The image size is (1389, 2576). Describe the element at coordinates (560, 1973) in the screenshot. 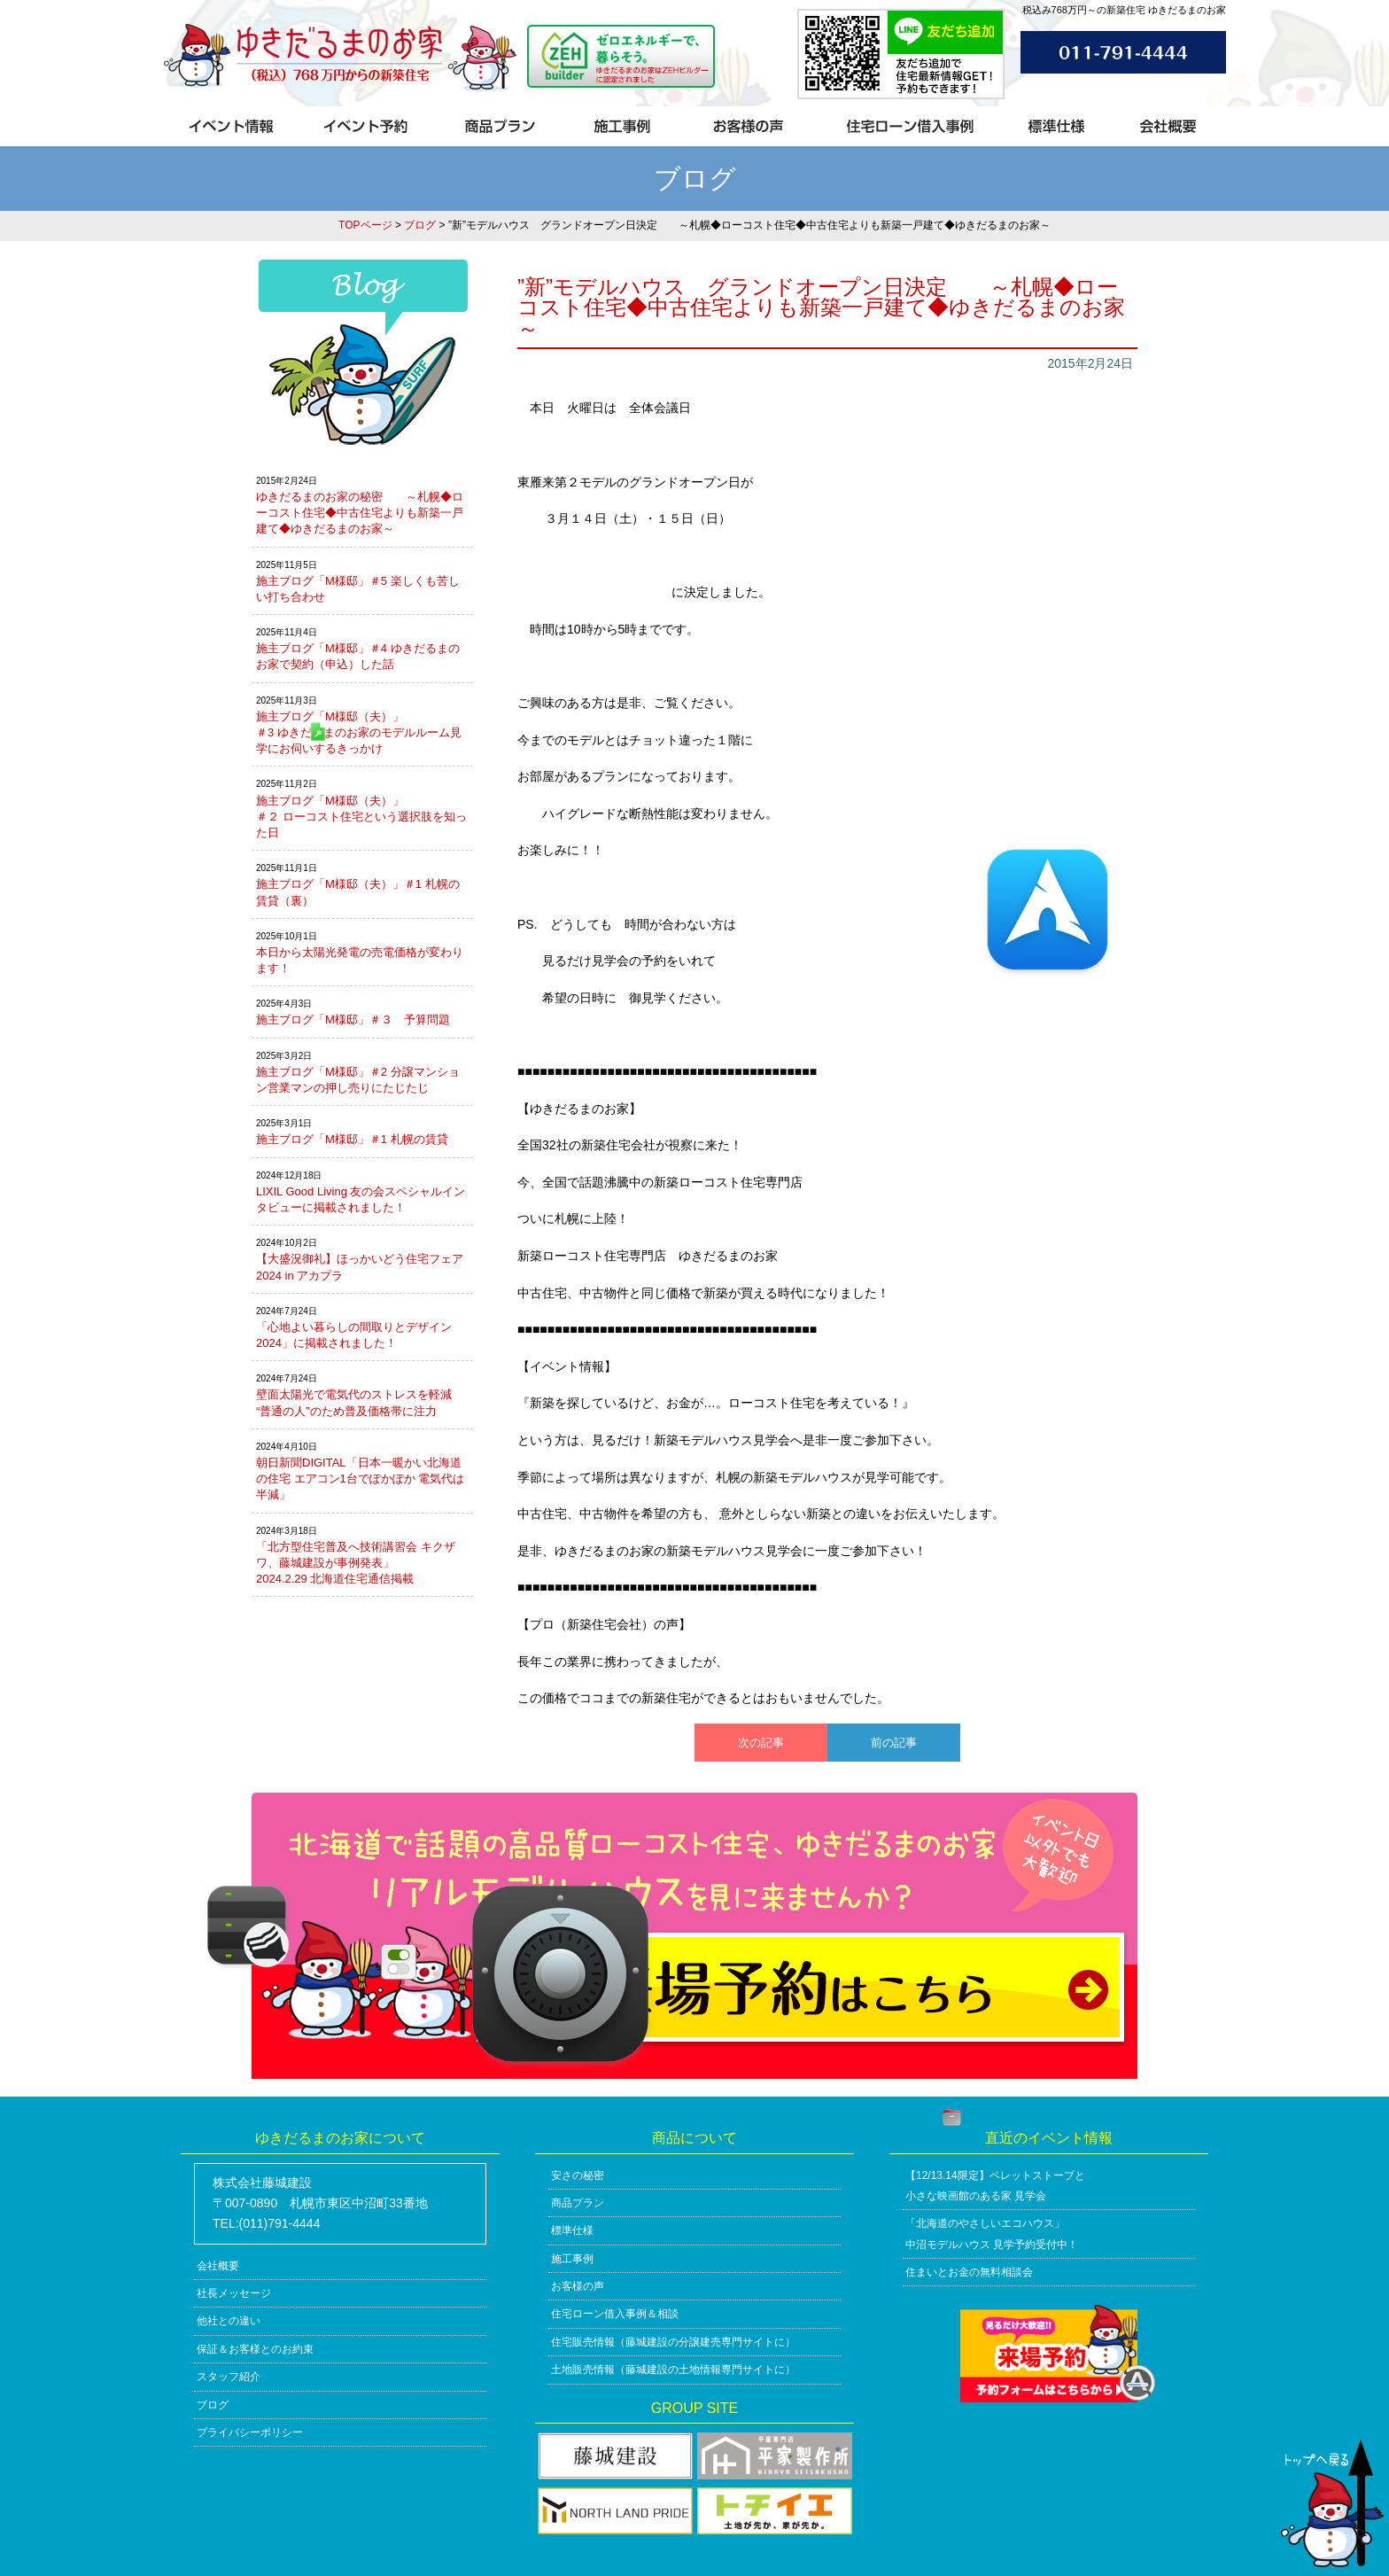

I see `open security and privacy settings` at that location.